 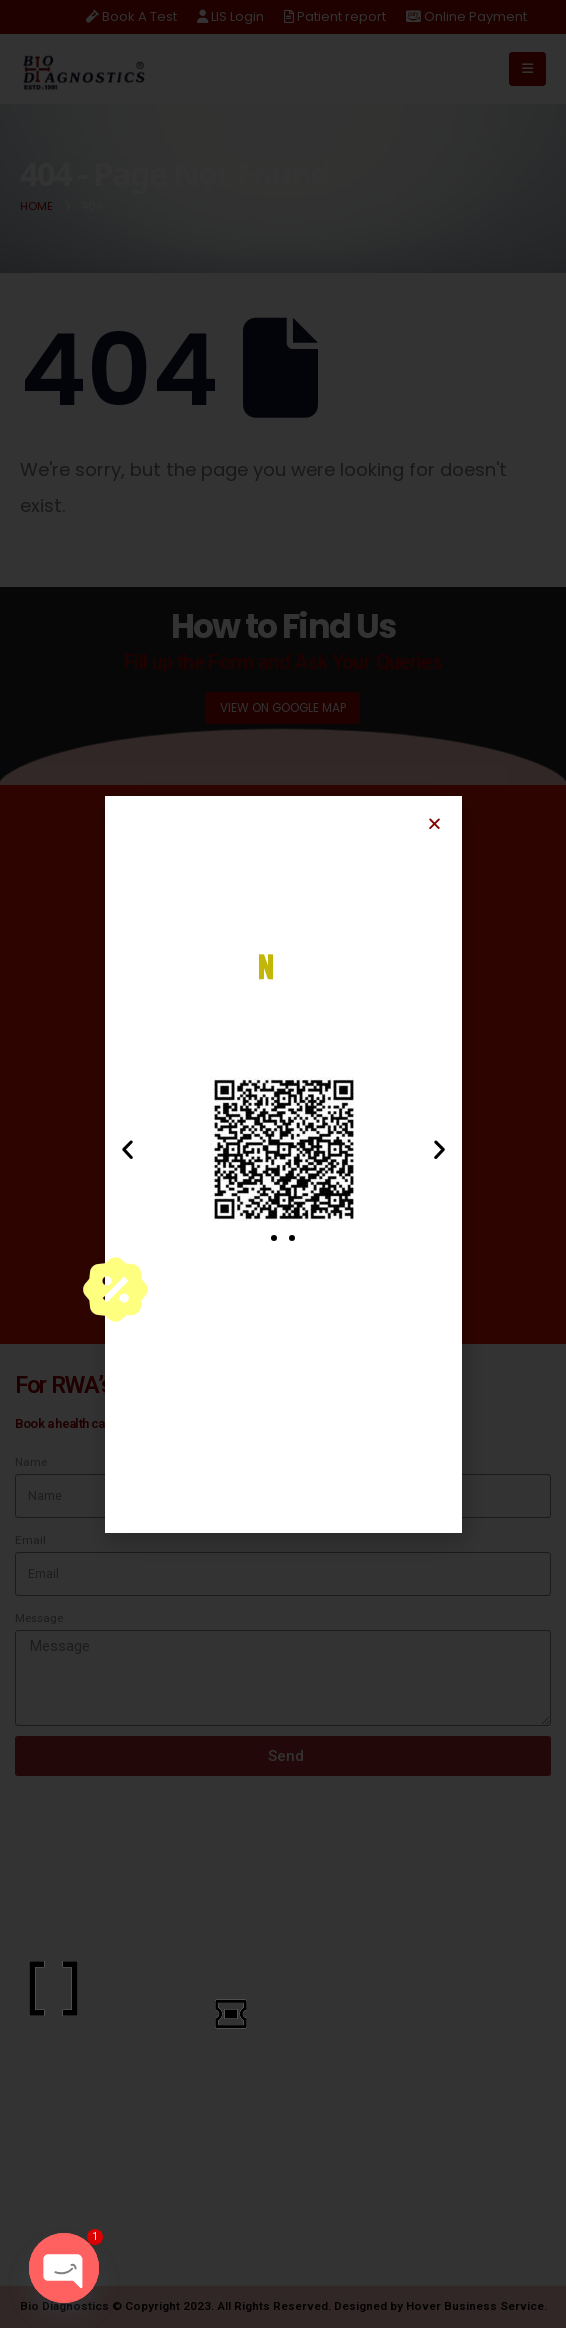 I want to click on view your tickets or passes, so click(x=231, y=2014).